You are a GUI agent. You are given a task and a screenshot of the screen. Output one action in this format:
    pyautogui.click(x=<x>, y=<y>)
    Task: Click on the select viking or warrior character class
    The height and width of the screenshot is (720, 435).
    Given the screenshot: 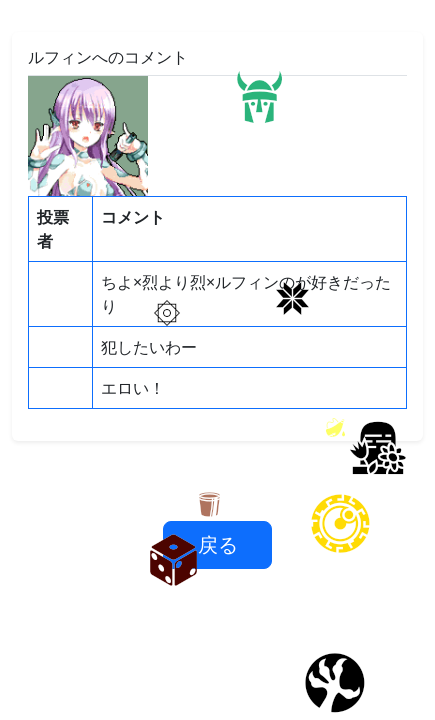 What is the action you would take?
    pyautogui.click(x=260, y=97)
    